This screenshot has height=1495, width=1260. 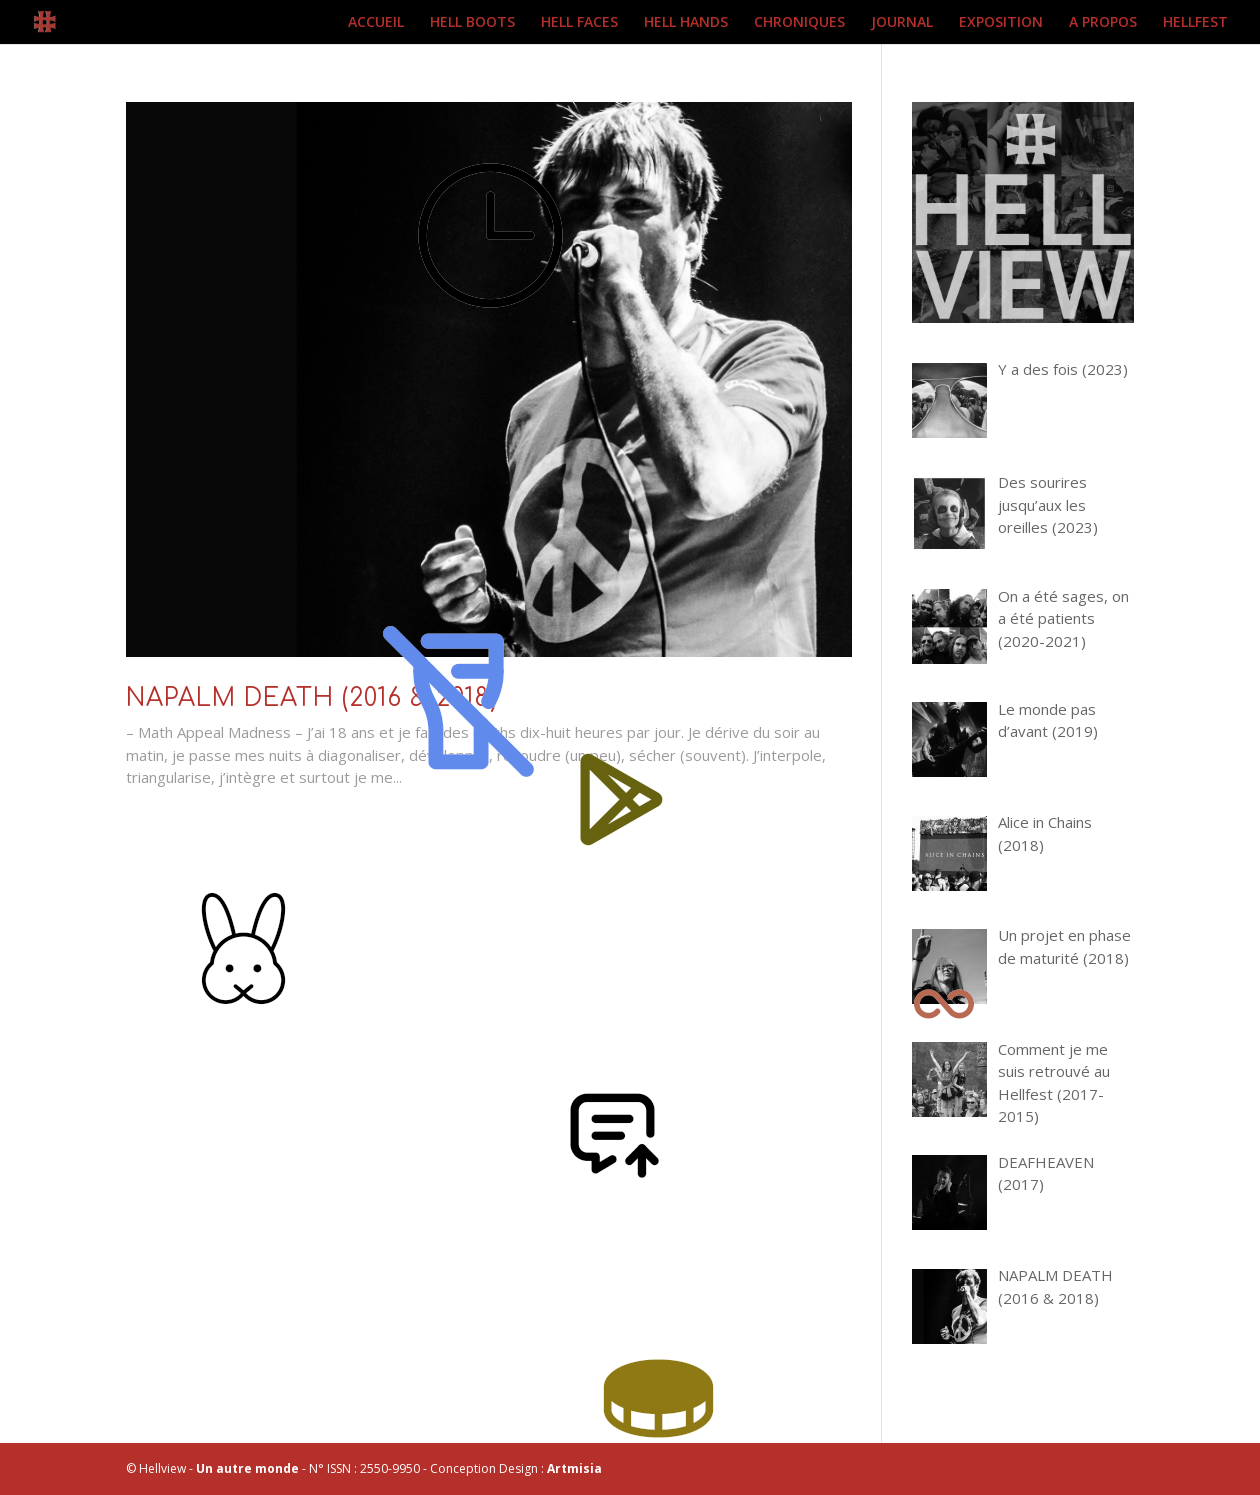 What do you see at coordinates (658, 1398) in the screenshot?
I see `view your coin balance or currency` at bounding box center [658, 1398].